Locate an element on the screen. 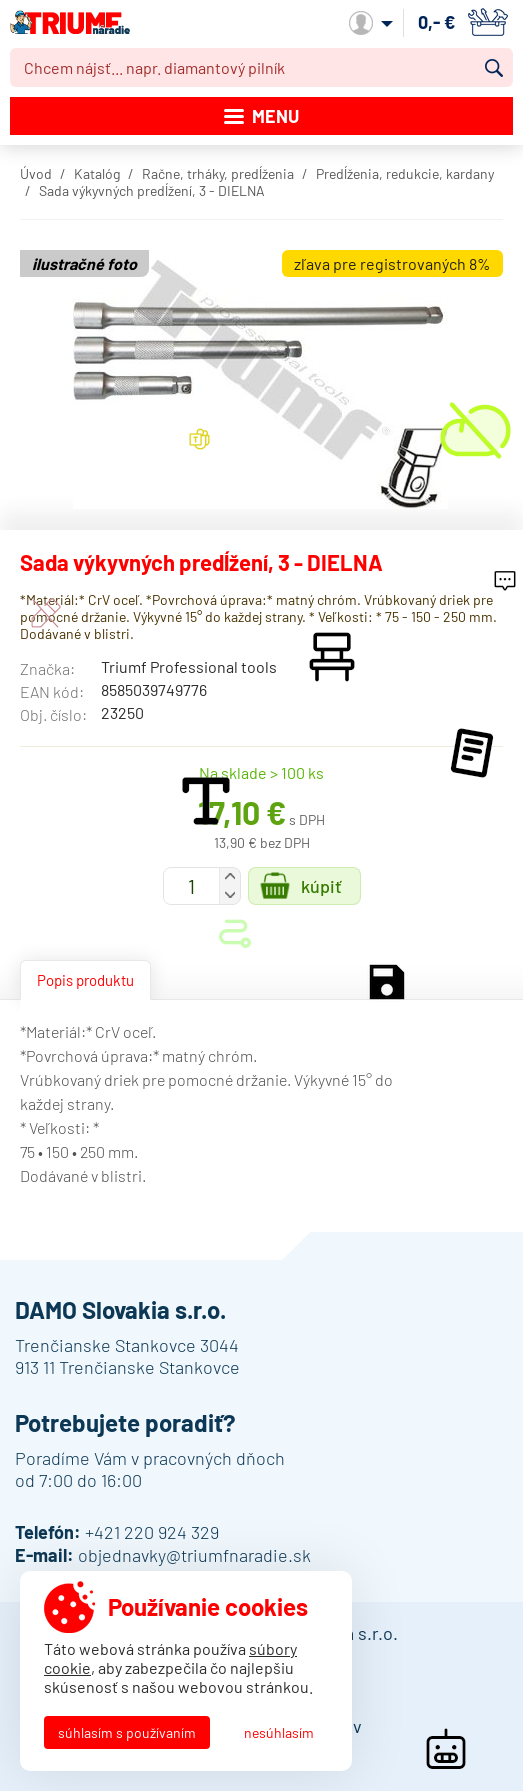  open microsoft teams is located at coordinates (199, 439).